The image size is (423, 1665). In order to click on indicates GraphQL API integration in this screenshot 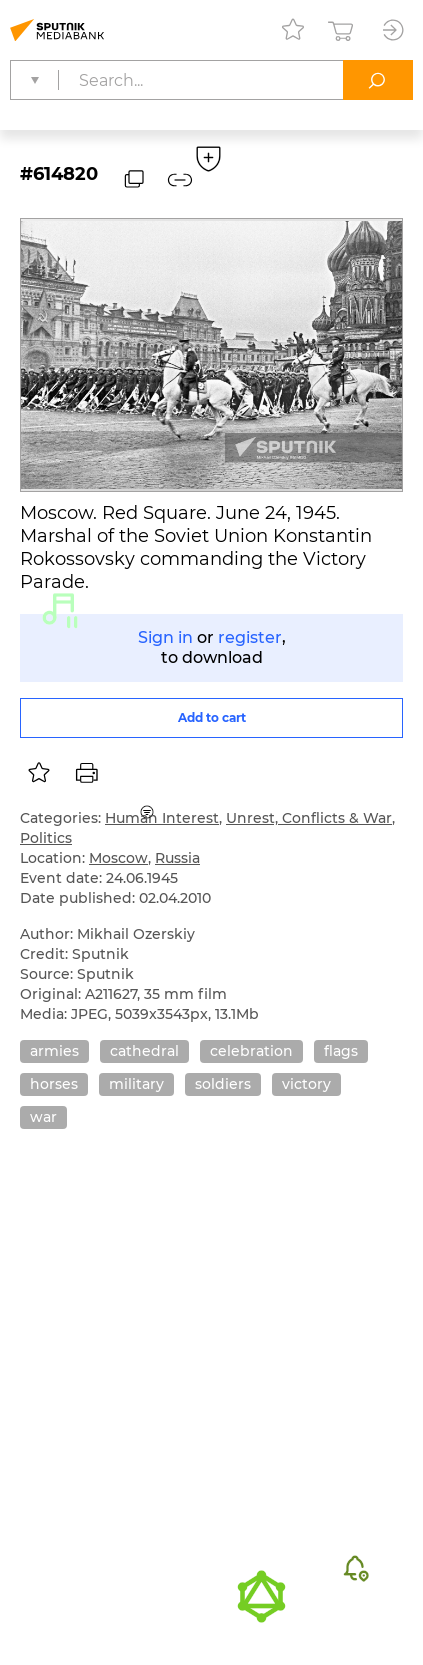, I will do `click(261, 1596)`.